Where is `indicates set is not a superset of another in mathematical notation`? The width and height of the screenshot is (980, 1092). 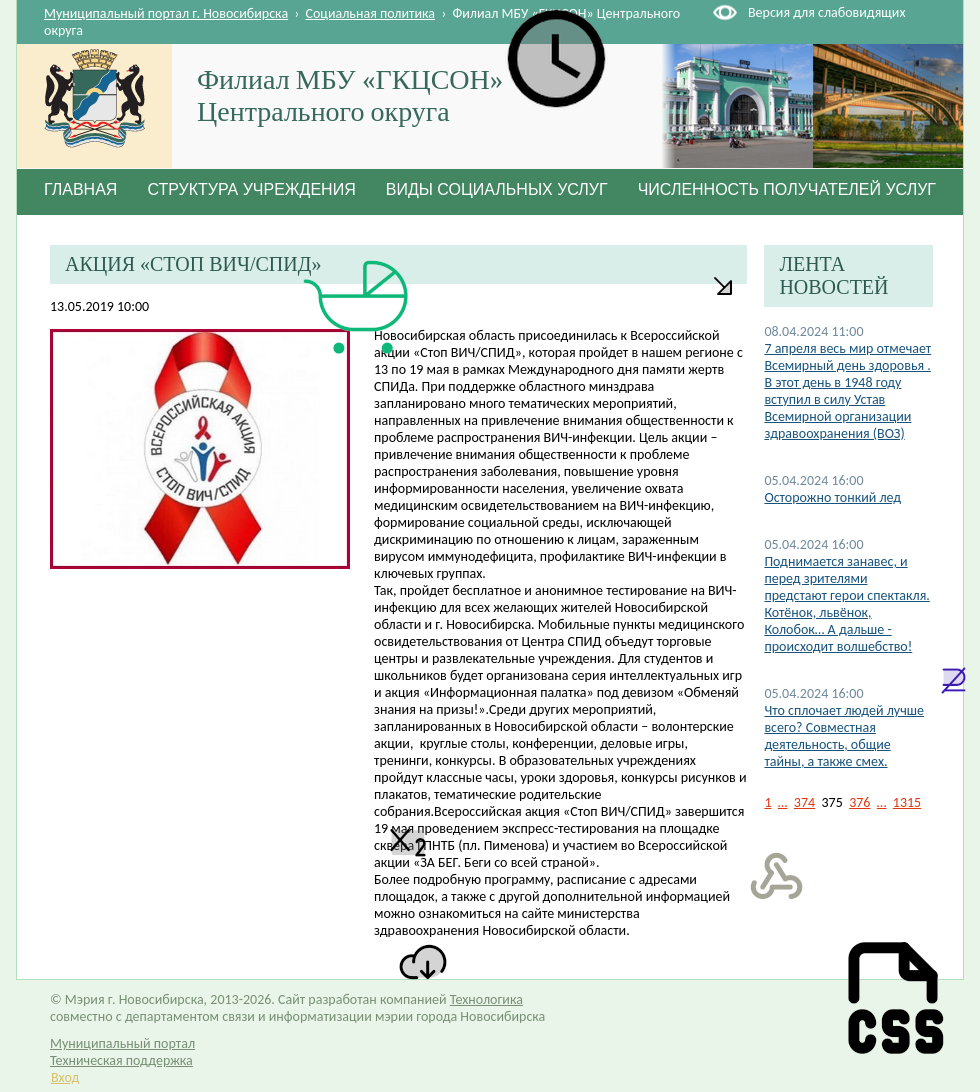
indicates set is not a superset of another in mathematical notation is located at coordinates (953, 680).